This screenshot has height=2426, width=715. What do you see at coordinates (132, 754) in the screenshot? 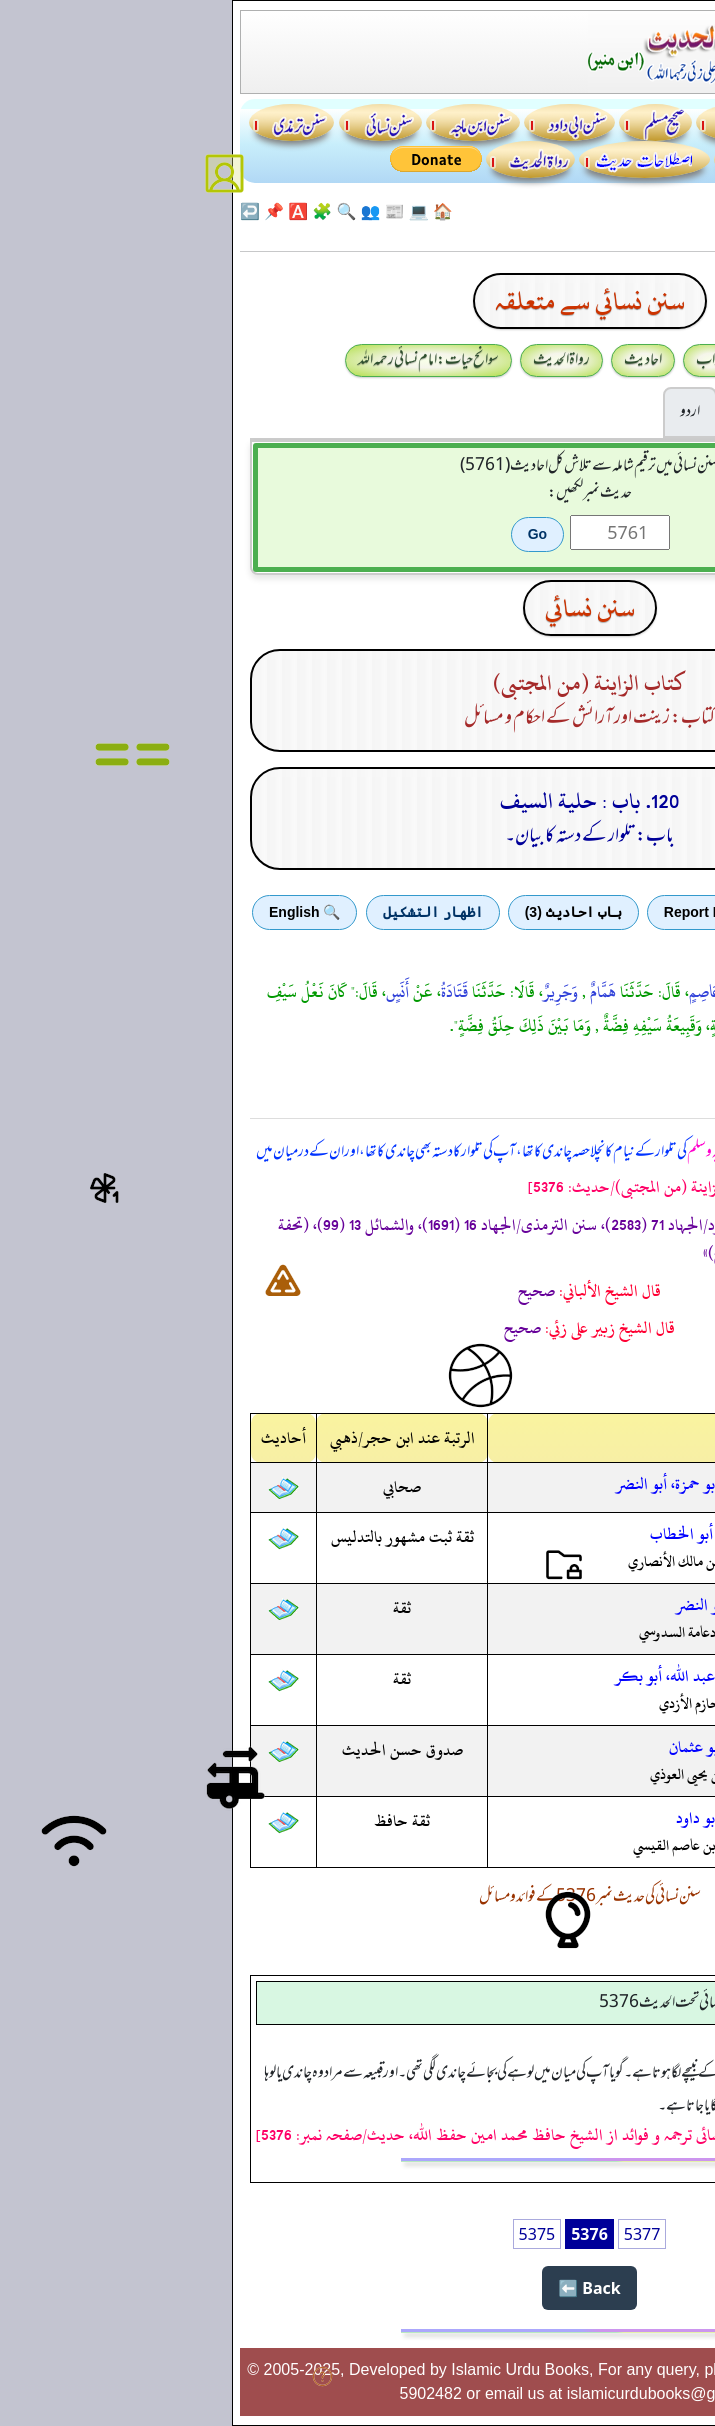
I see `indicates equality or comparison between values` at bounding box center [132, 754].